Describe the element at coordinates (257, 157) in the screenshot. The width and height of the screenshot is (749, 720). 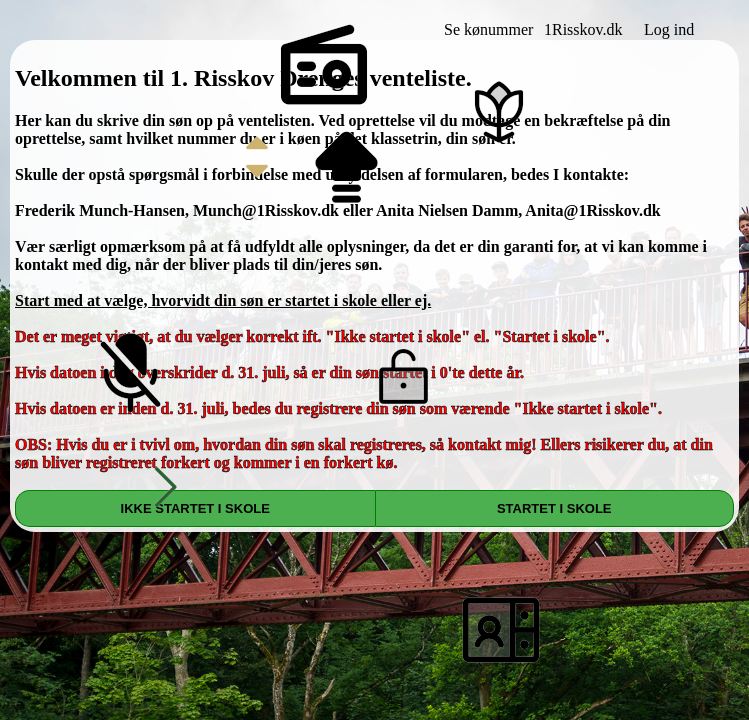
I see `expand or collapse a dropdown menu` at that location.